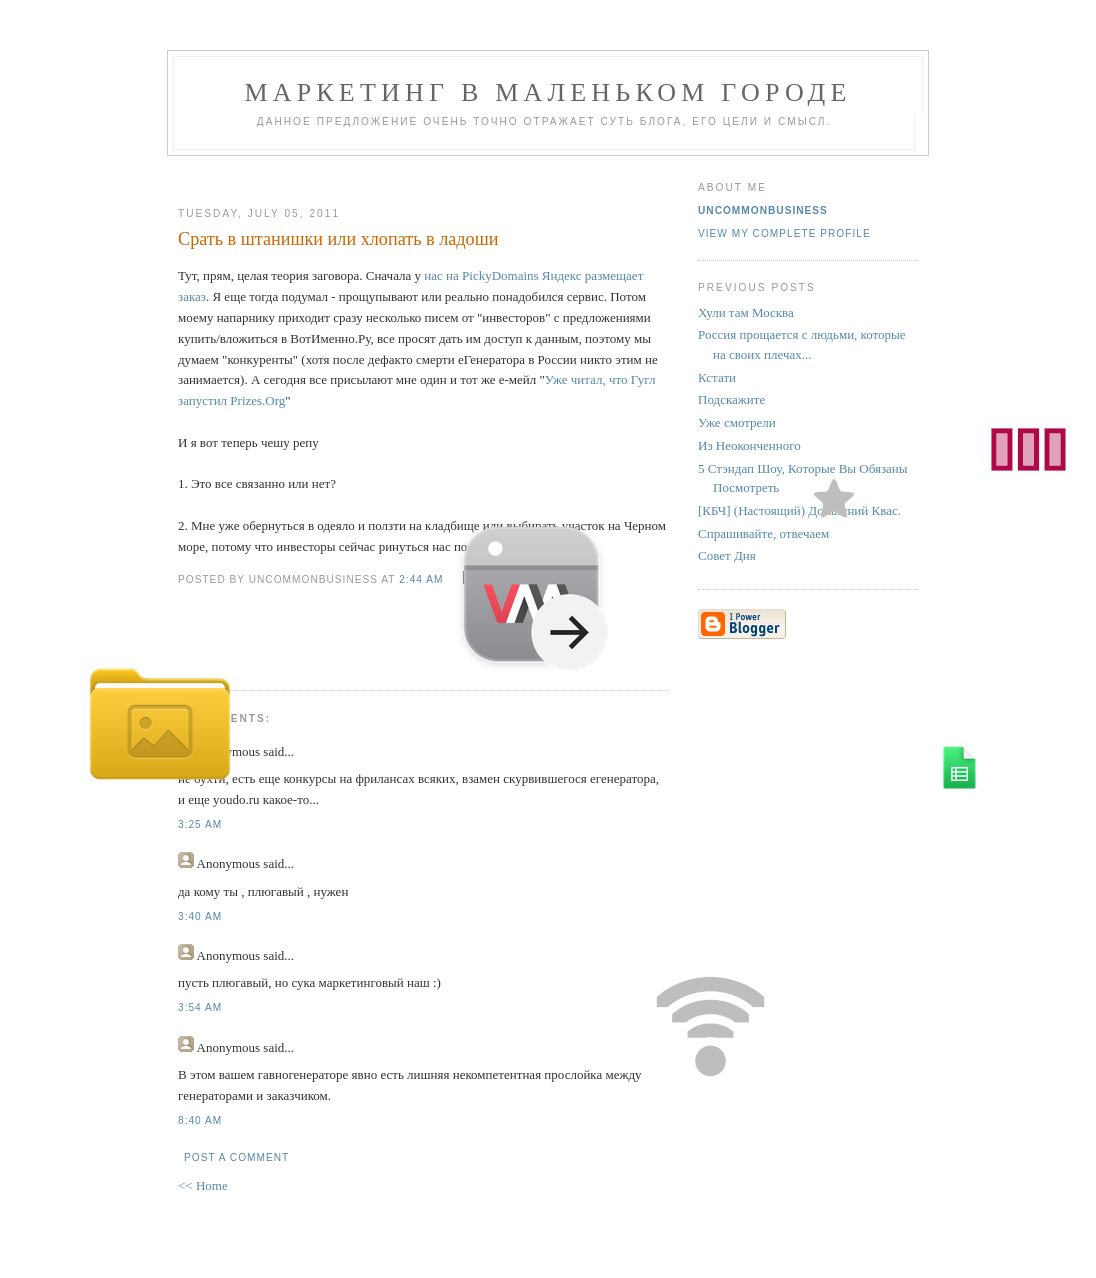 This screenshot has height=1278, width=1096. Describe the element at coordinates (160, 724) in the screenshot. I see `open your images folder` at that location.